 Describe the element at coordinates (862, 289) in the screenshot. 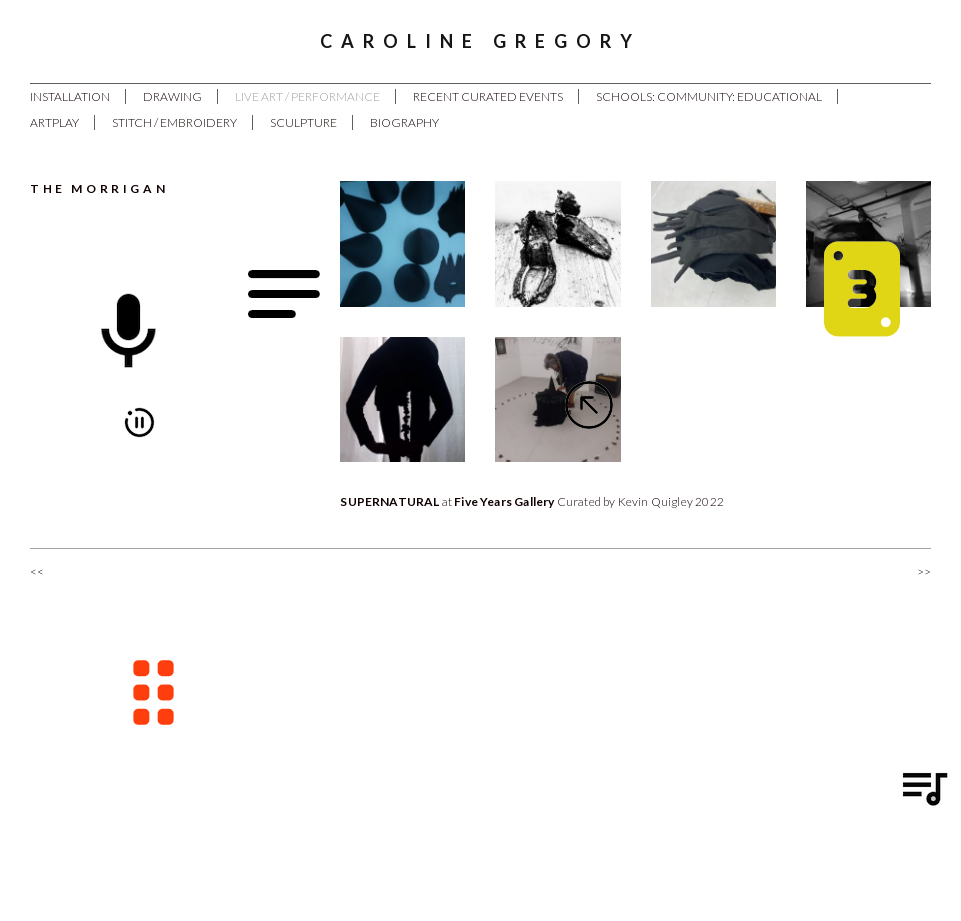

I see `represents the 3 card in a card game` at that location.